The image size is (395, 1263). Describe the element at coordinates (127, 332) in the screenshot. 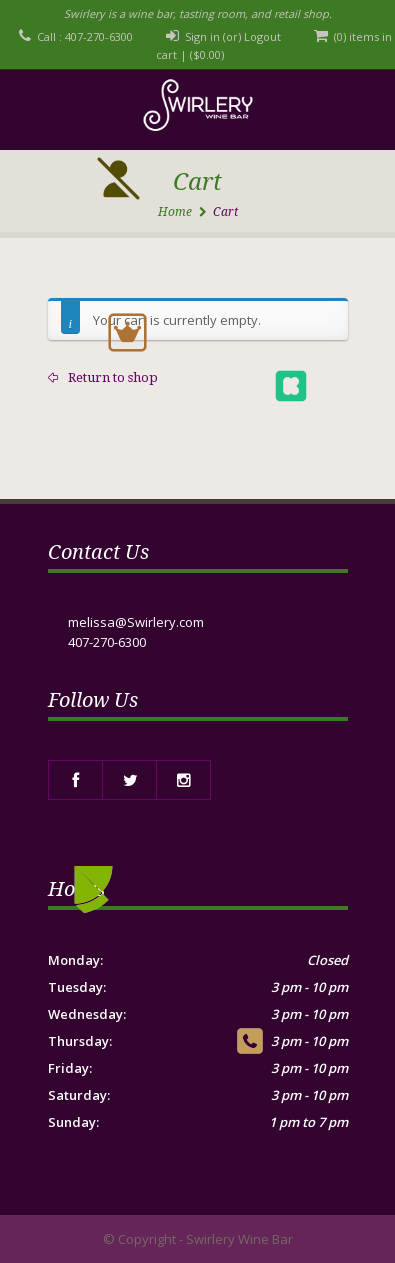

I see `web awesome brand logo` at that location.